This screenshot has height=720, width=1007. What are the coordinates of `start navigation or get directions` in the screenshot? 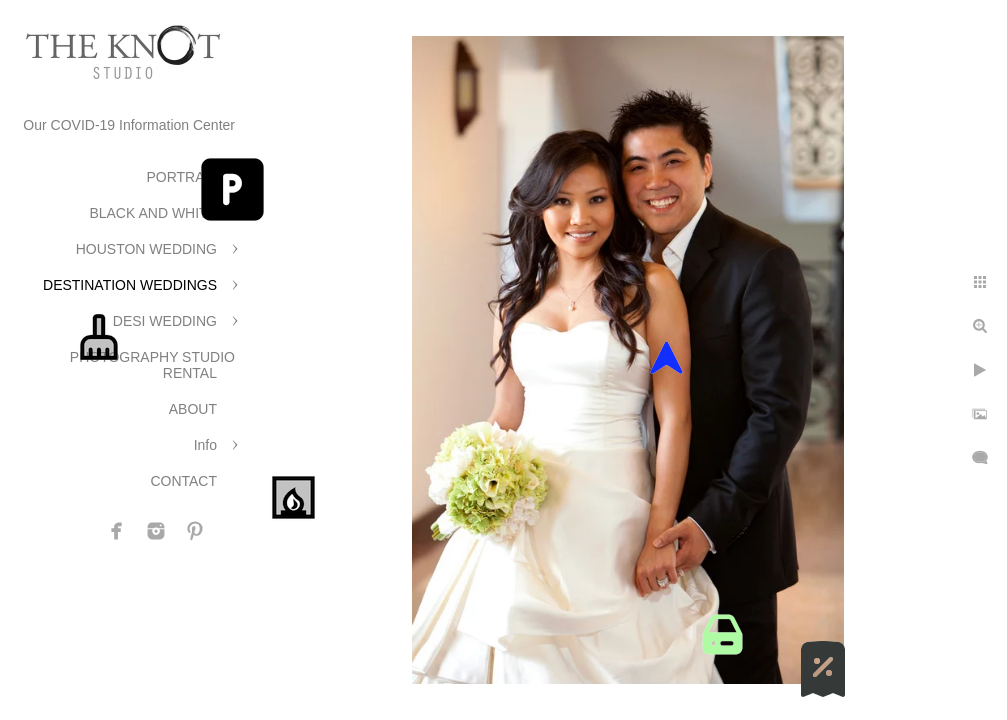 It's located at (666, 359).